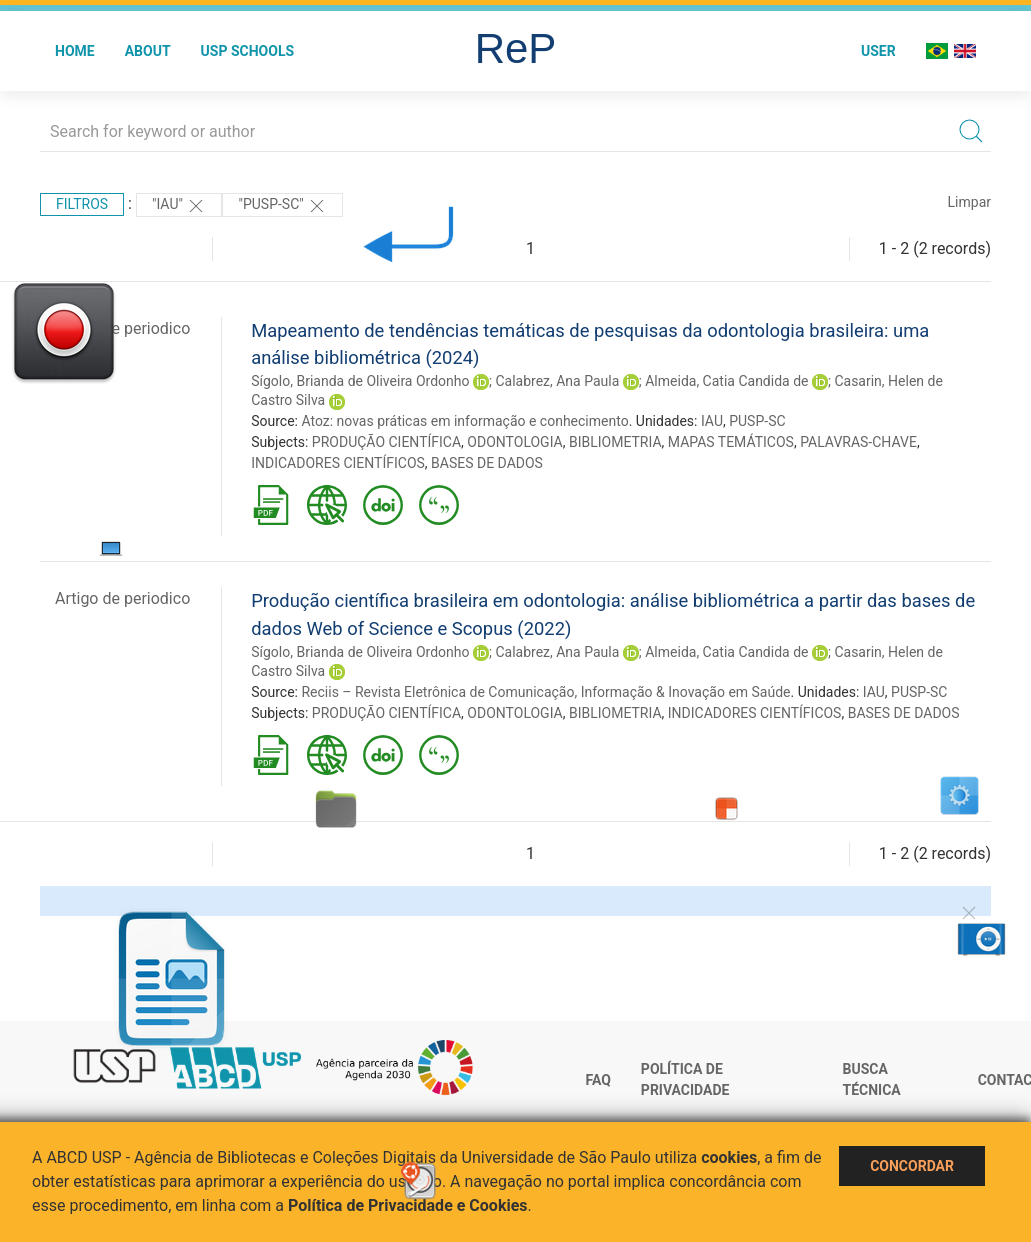 This screenshot has height=1242, width=1031. I want to click on libreoffice writer document template file, so click(171, 978).